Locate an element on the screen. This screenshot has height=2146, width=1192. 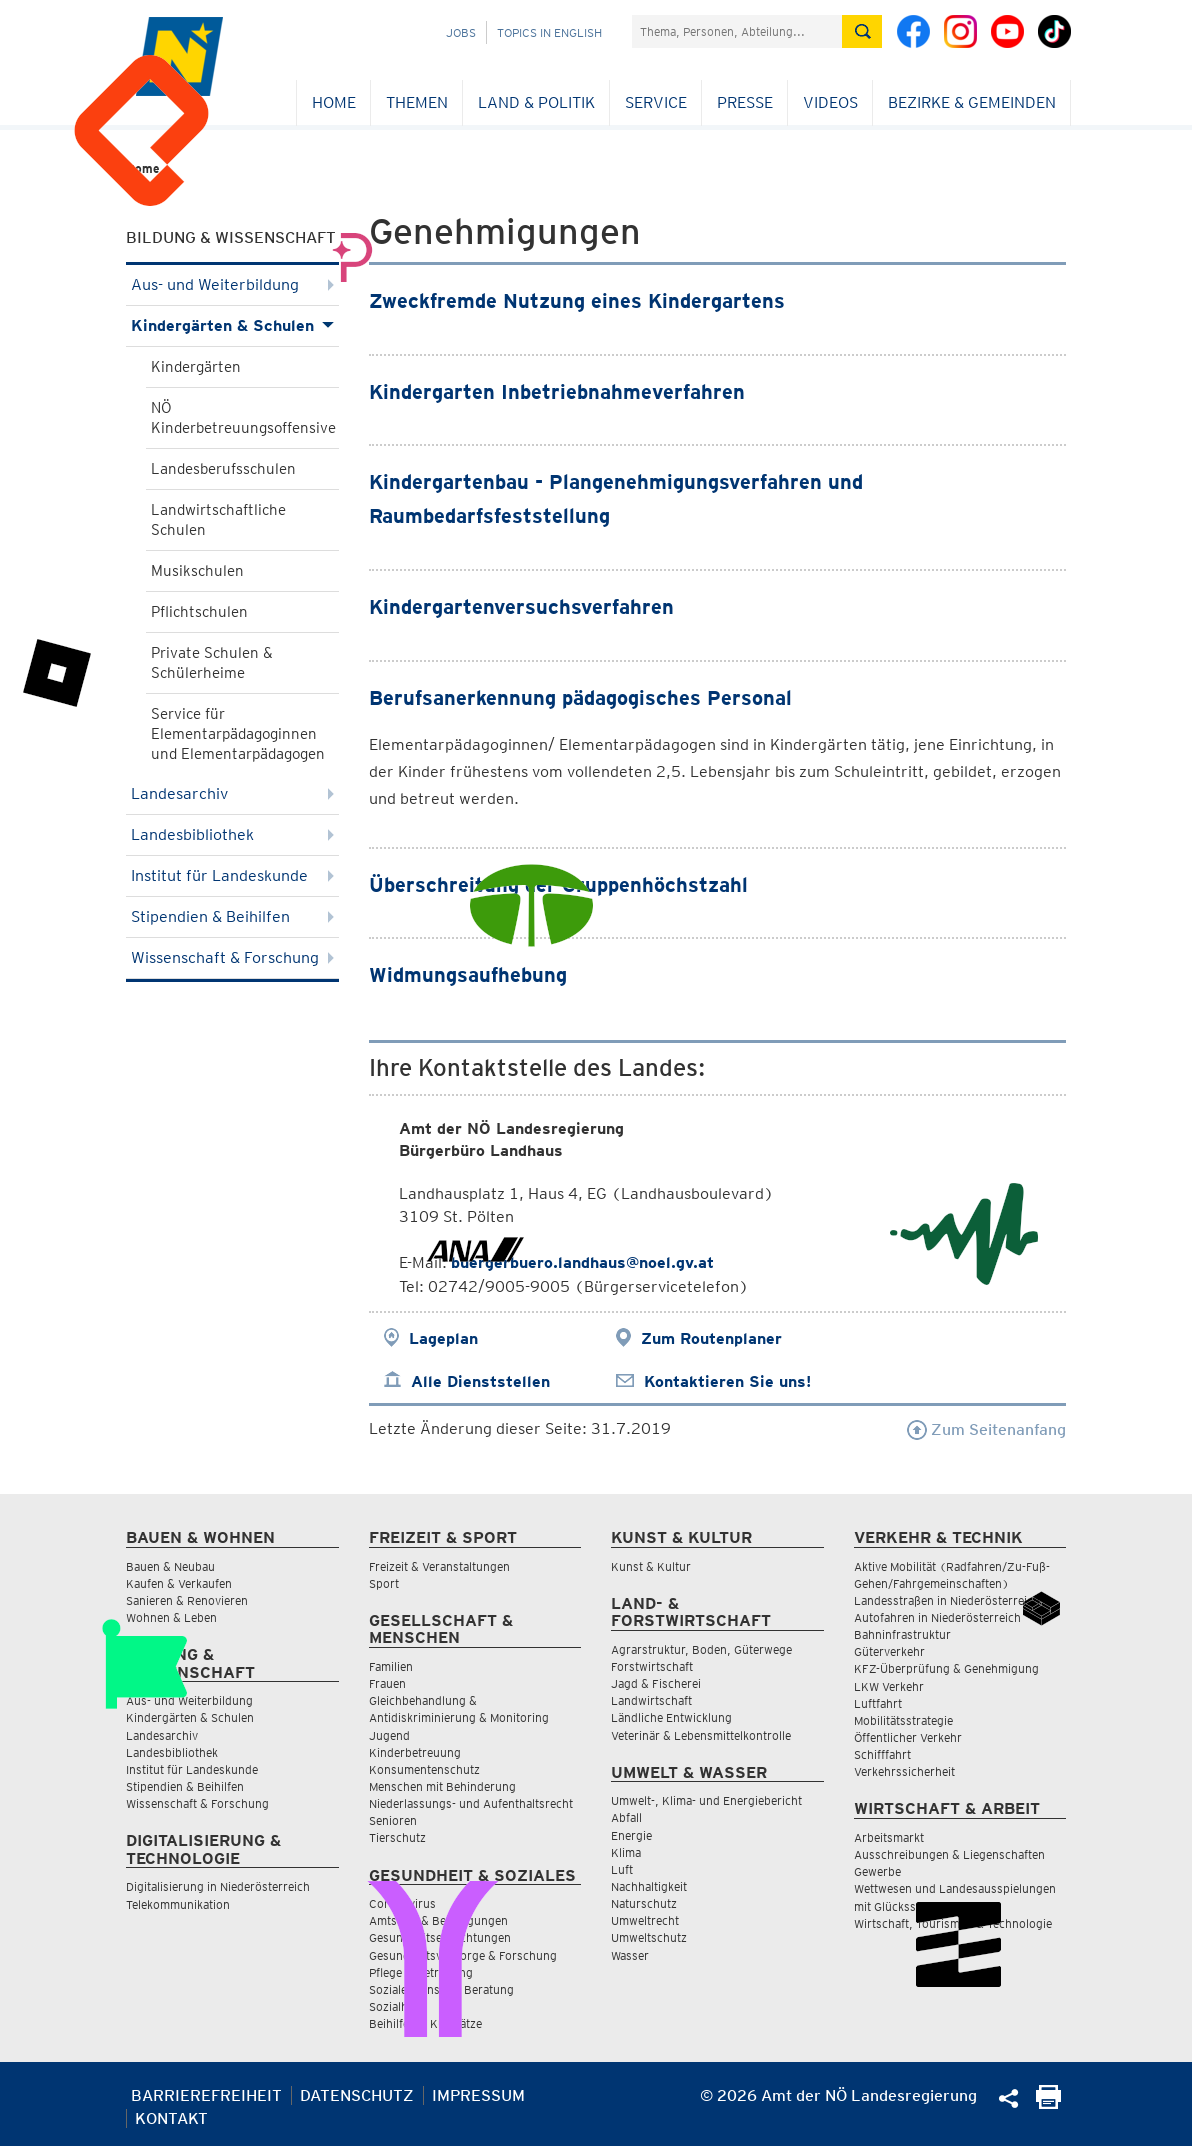
open audiomack music streaming app is located at coordinates (964, 1234).